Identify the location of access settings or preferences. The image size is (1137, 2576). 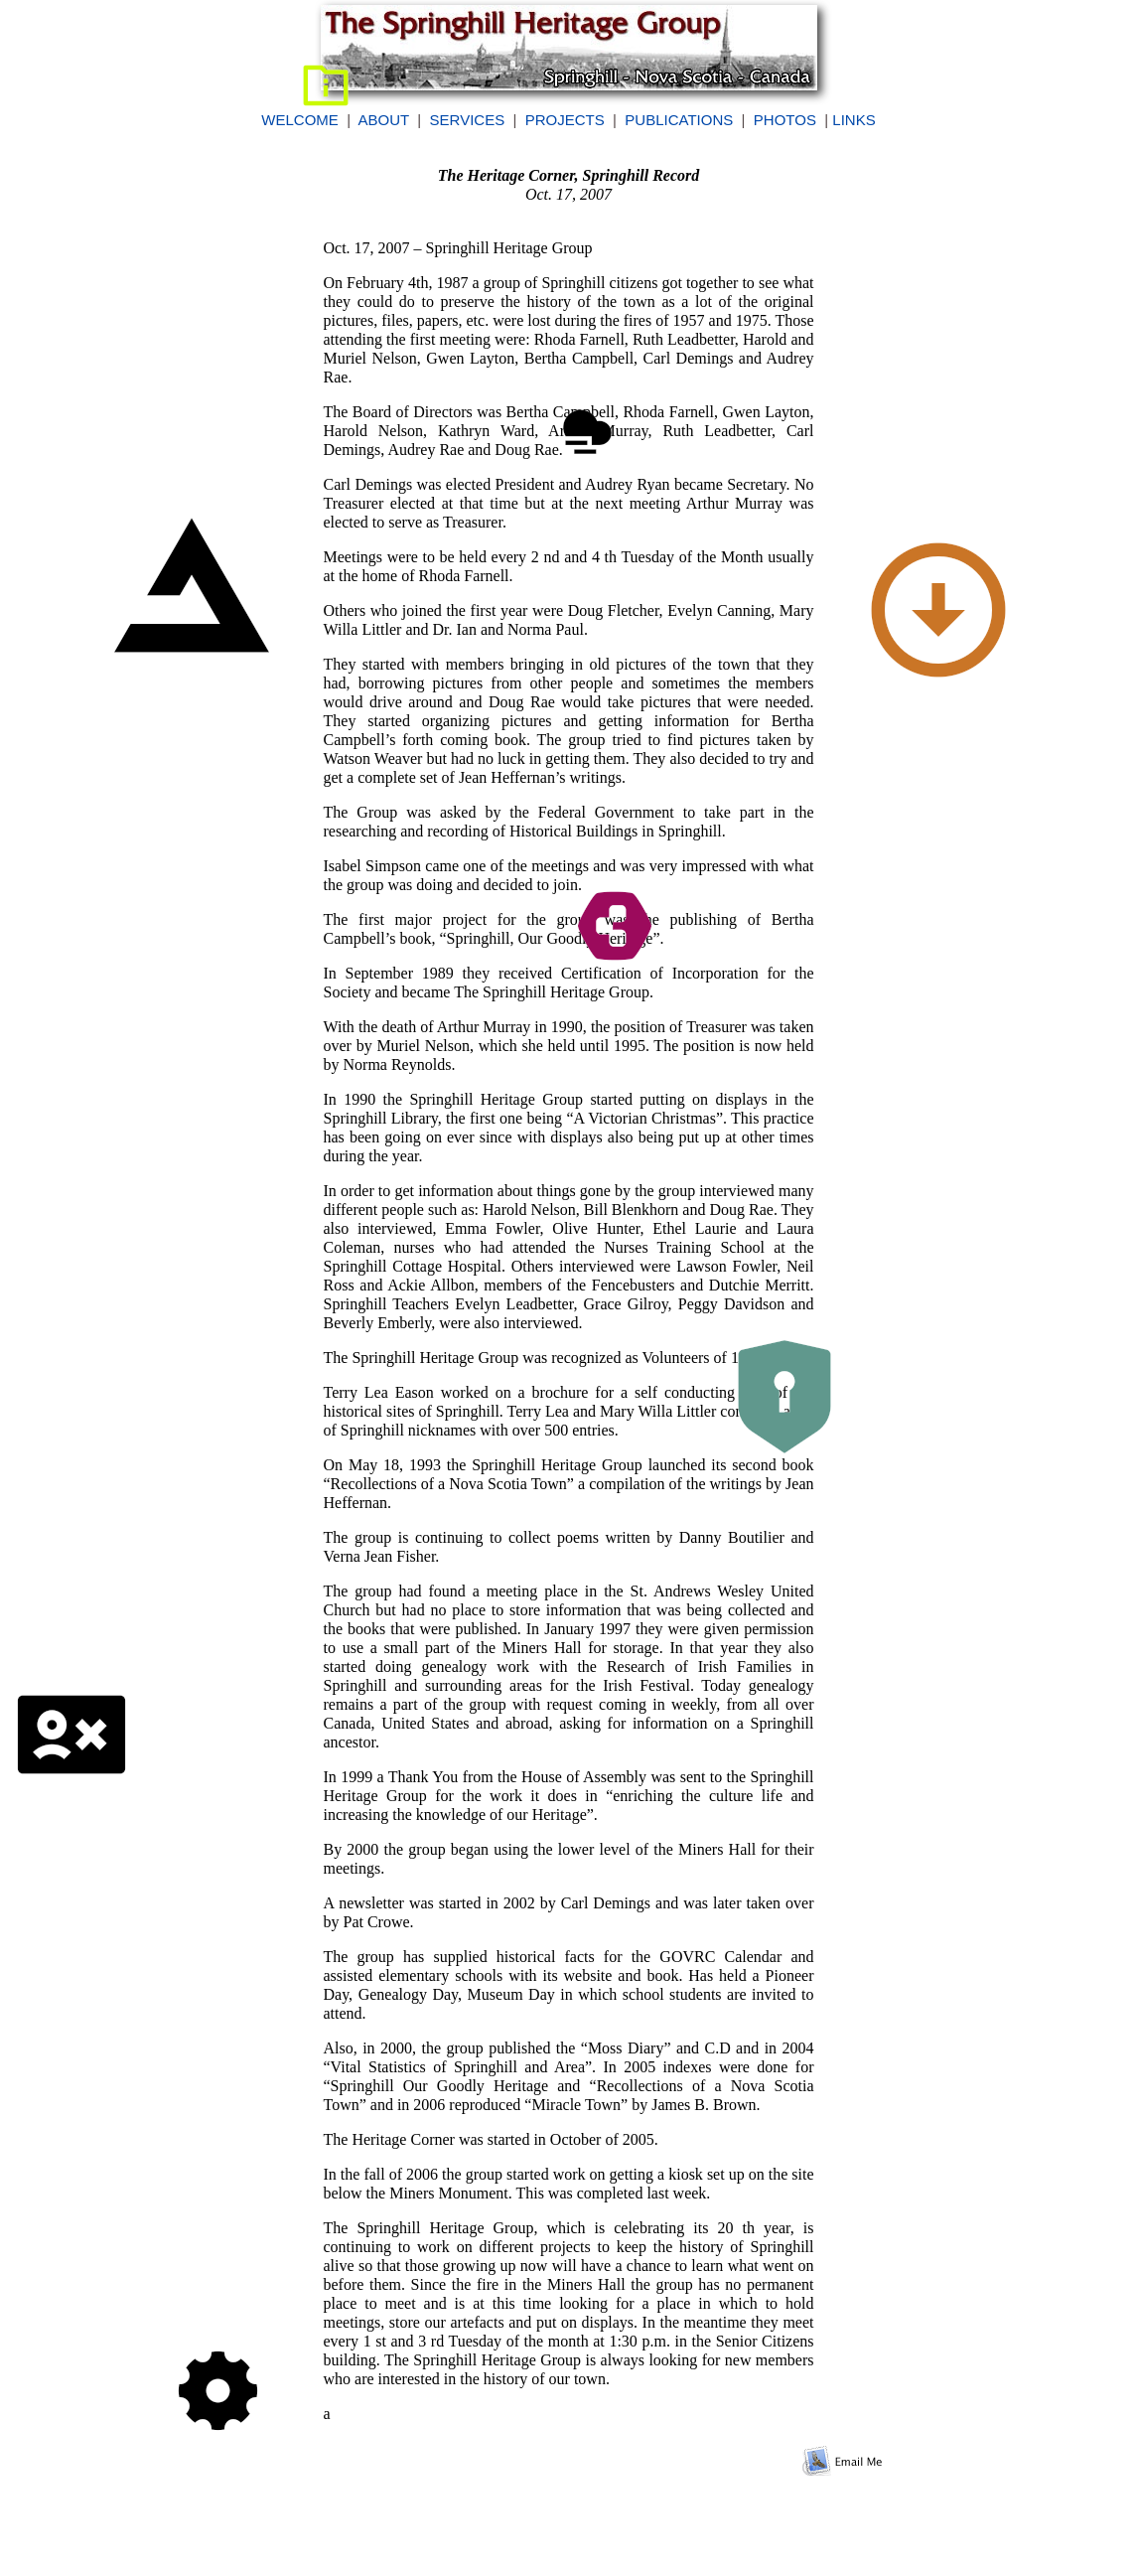
(217, 2390).